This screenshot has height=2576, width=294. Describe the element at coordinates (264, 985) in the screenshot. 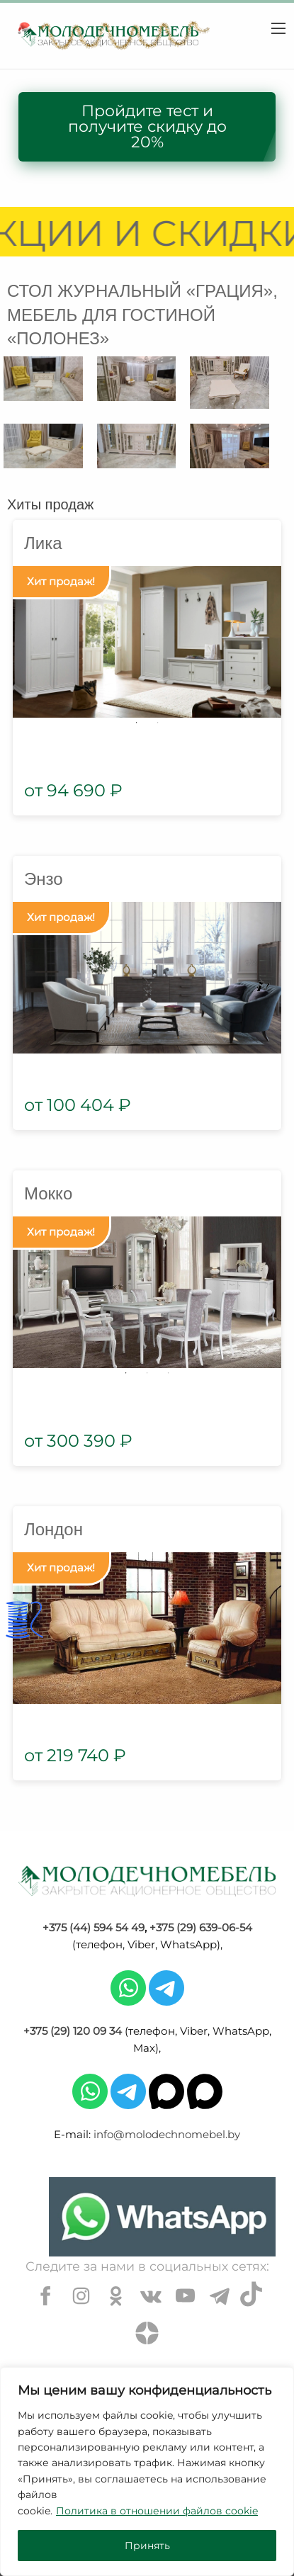

I see `access fire safety equipment or information` at that location.